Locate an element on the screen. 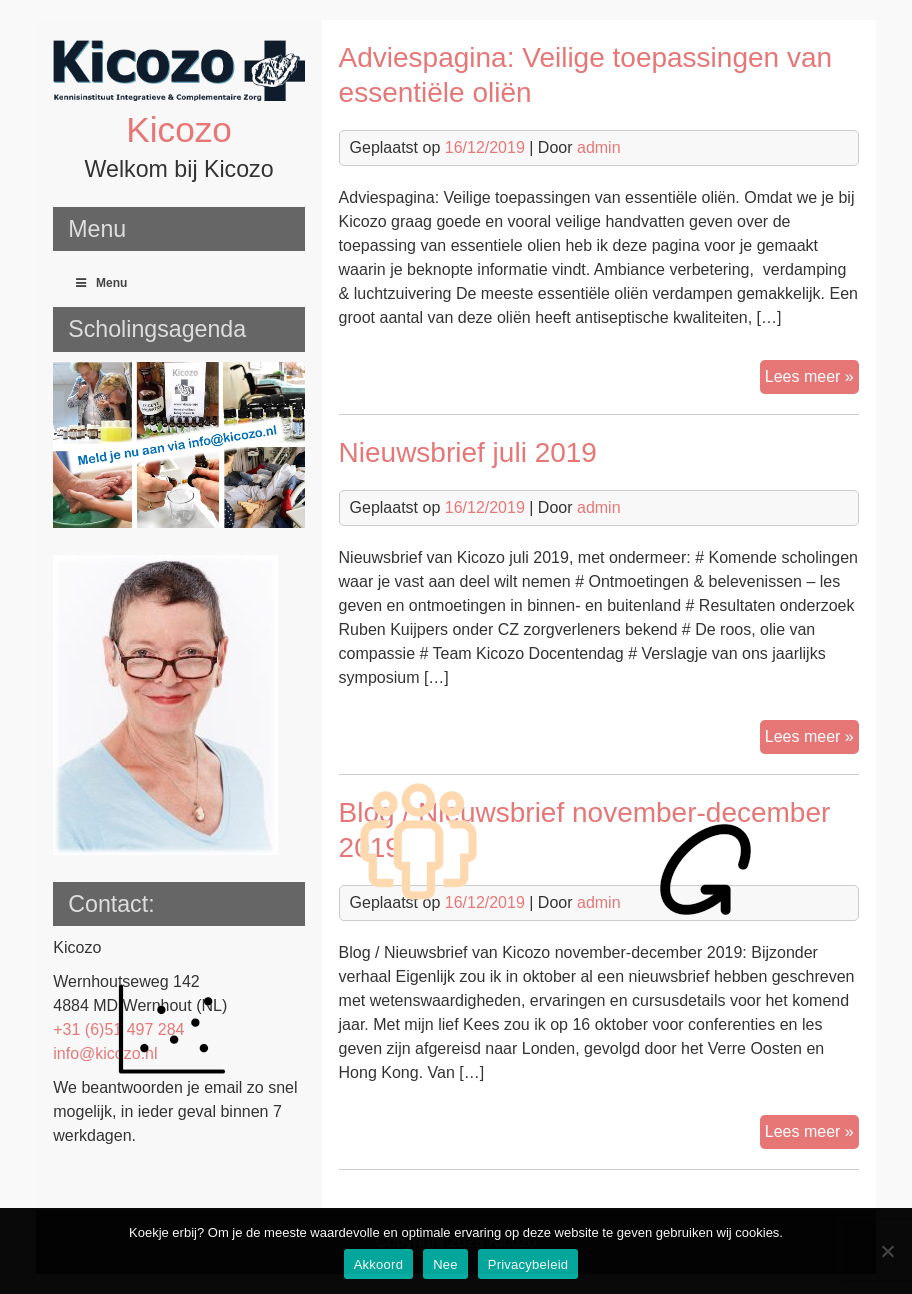 Image resolution: width=912 pixels, height=1294 pixels. view organization members is located at coordinates (418, 841).